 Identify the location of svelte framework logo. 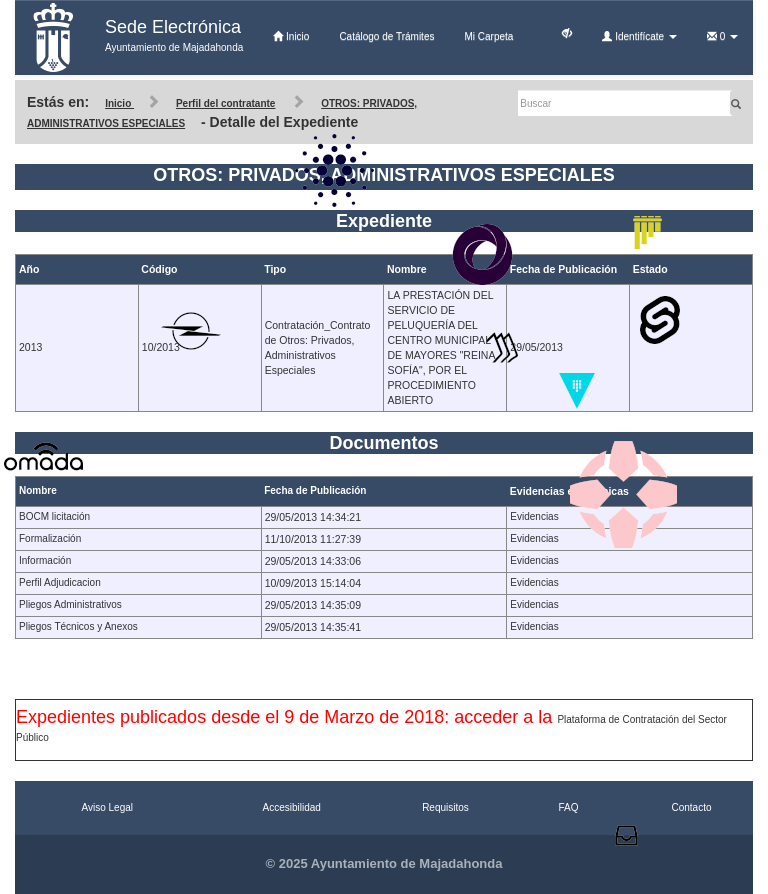
(660, 320).